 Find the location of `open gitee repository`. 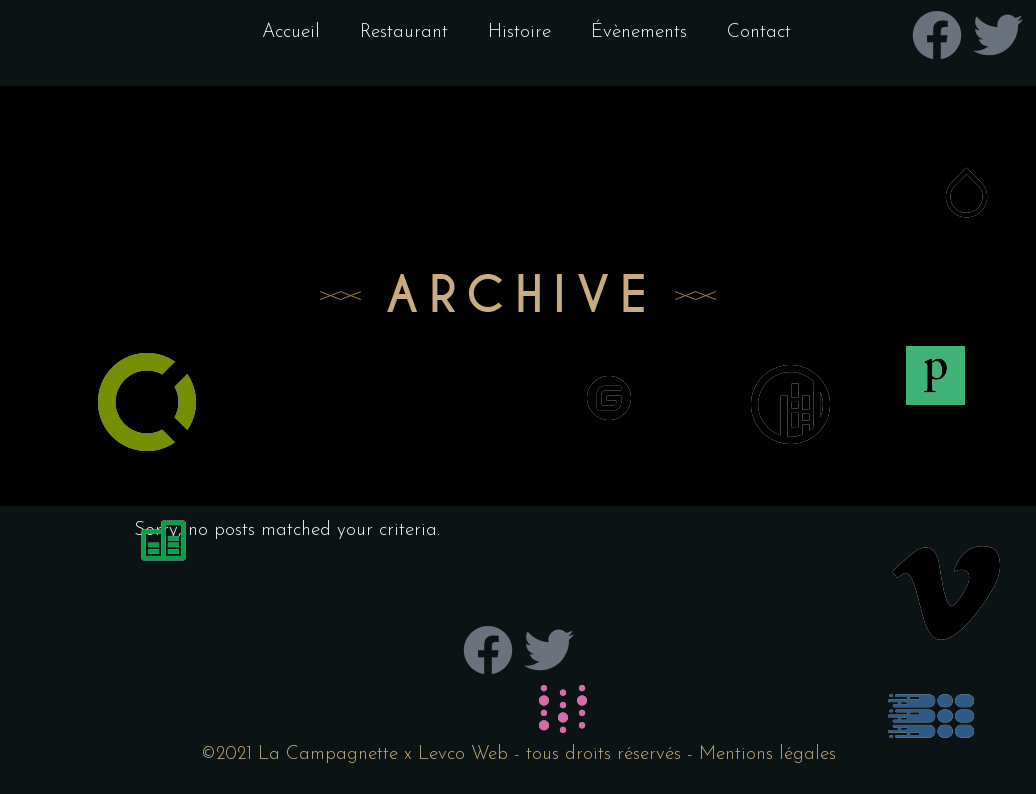

open gitee repository is located at coordinates (609, 398).